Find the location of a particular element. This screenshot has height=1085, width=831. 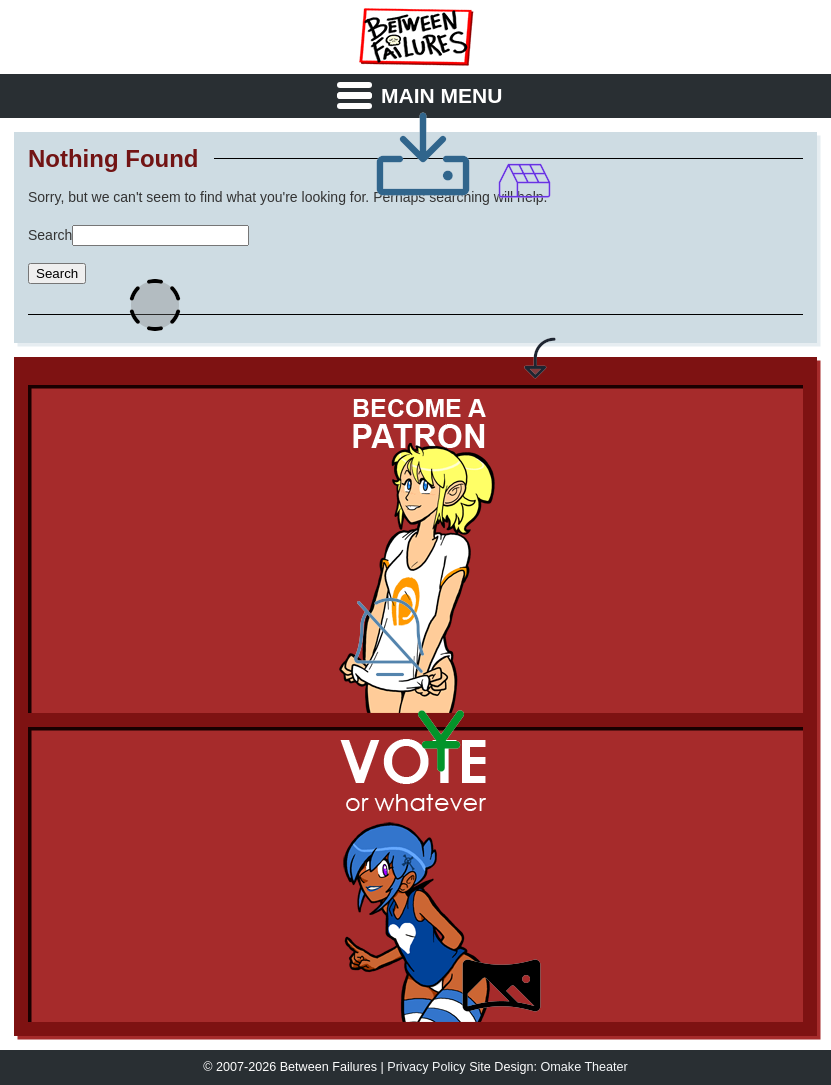

indicates loading or processing in progress is located at coordinates (155, 305).